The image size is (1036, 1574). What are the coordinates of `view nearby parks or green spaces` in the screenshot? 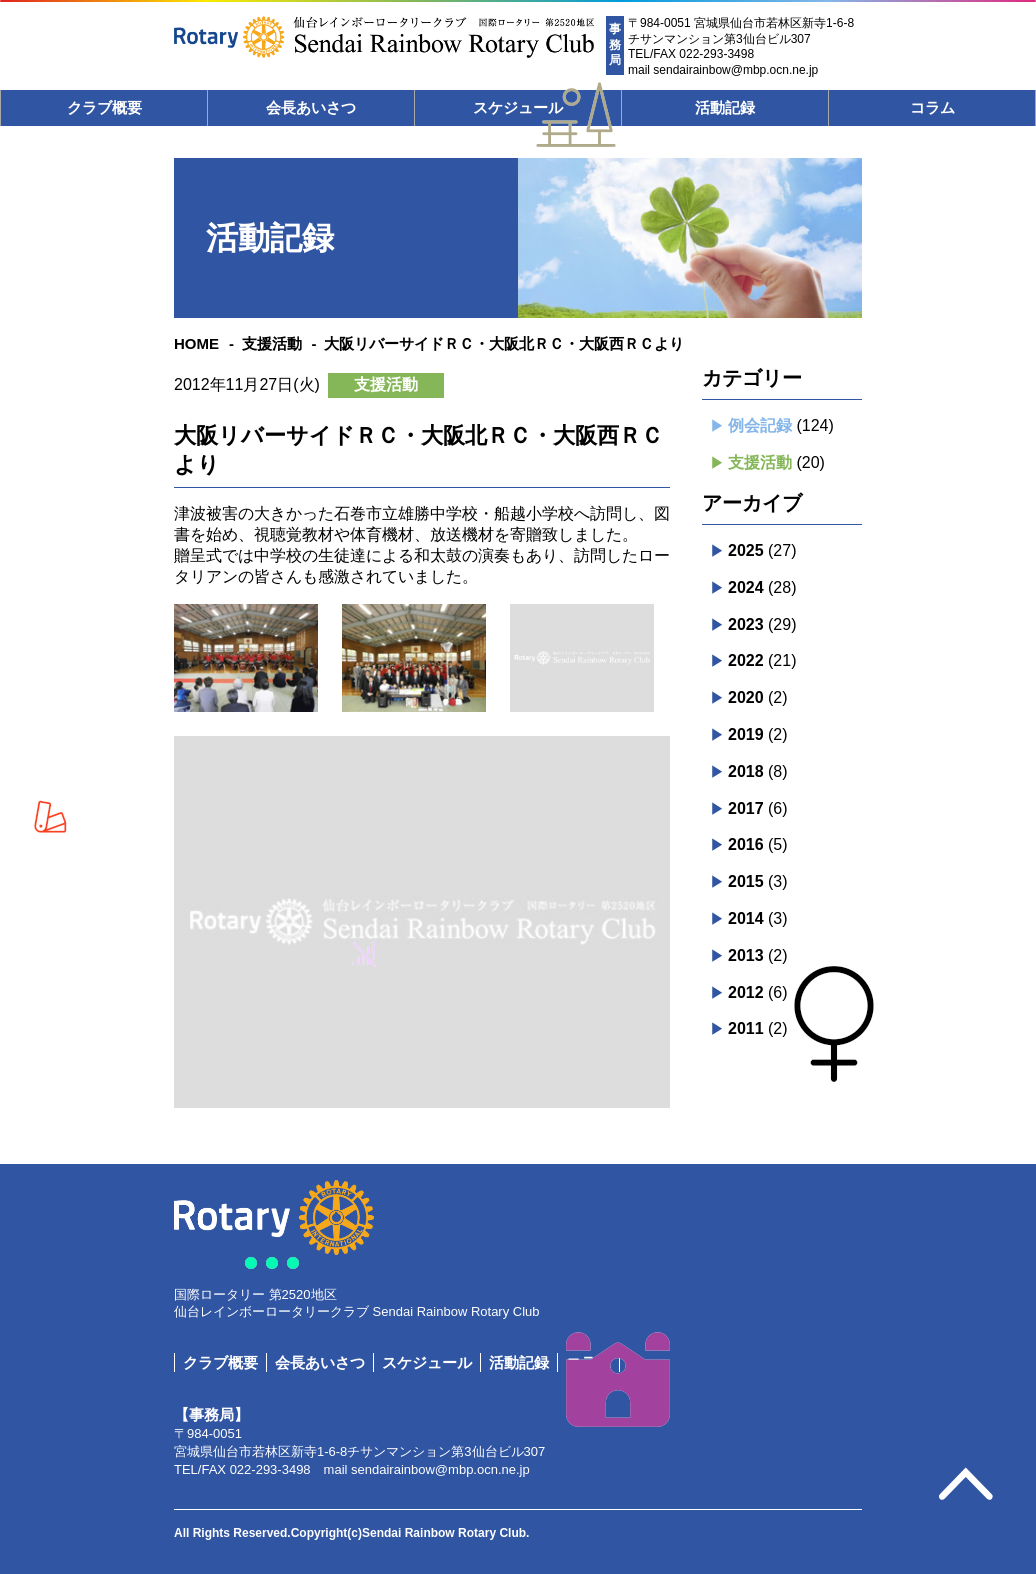 It's located at (576, 119).